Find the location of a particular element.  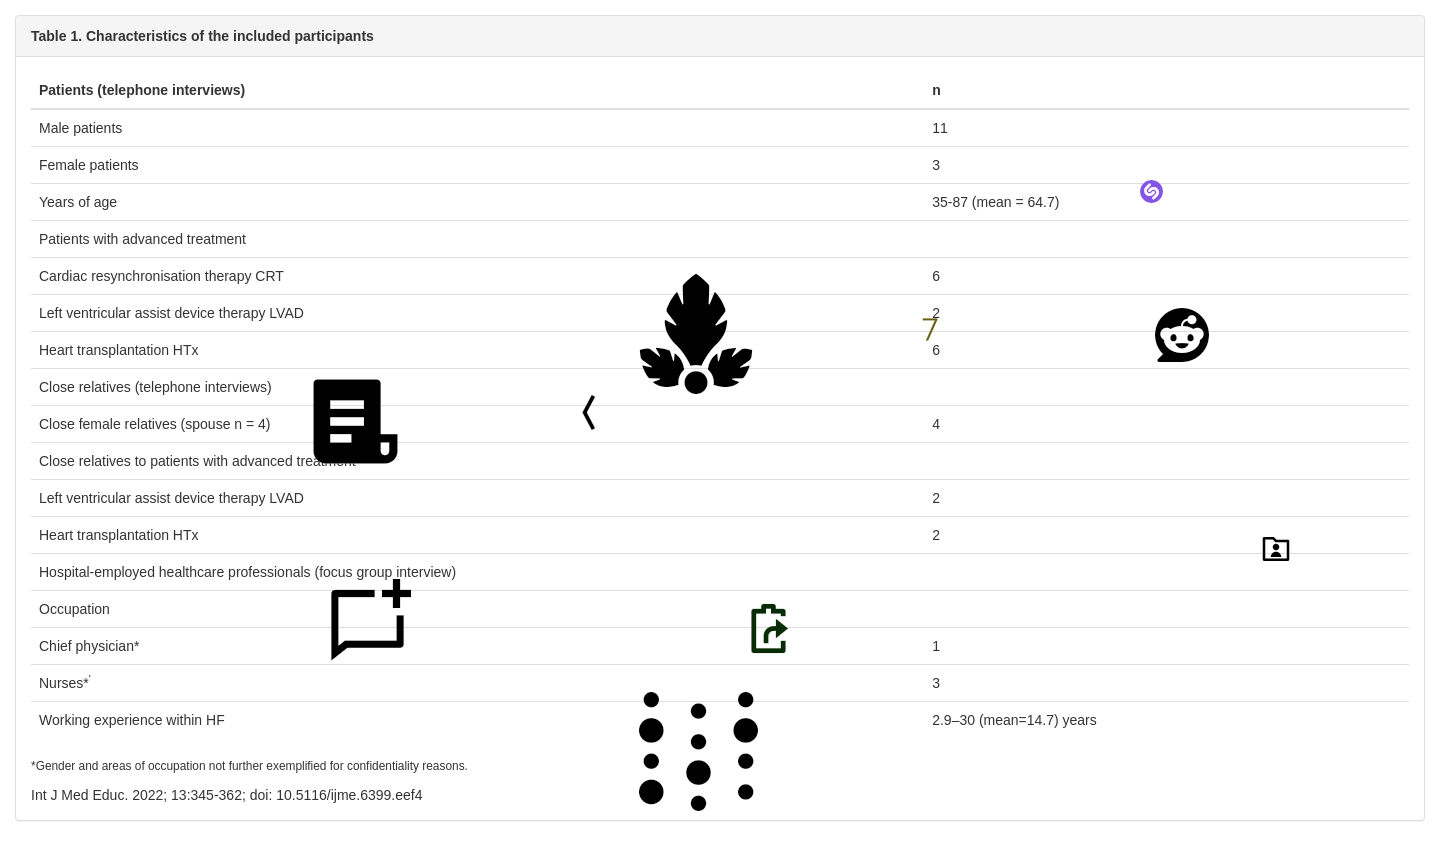

start a new chat conversation is located at coordinates (367, 622).